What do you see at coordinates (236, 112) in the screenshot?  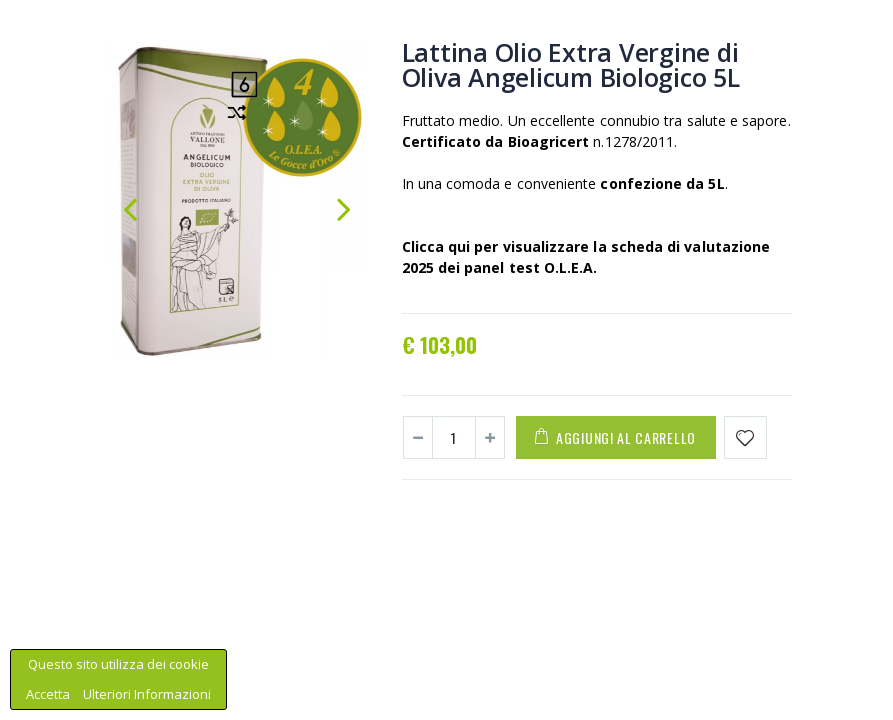 I see `shuffle or randomize playlist order` at bounding box center [236, 112].